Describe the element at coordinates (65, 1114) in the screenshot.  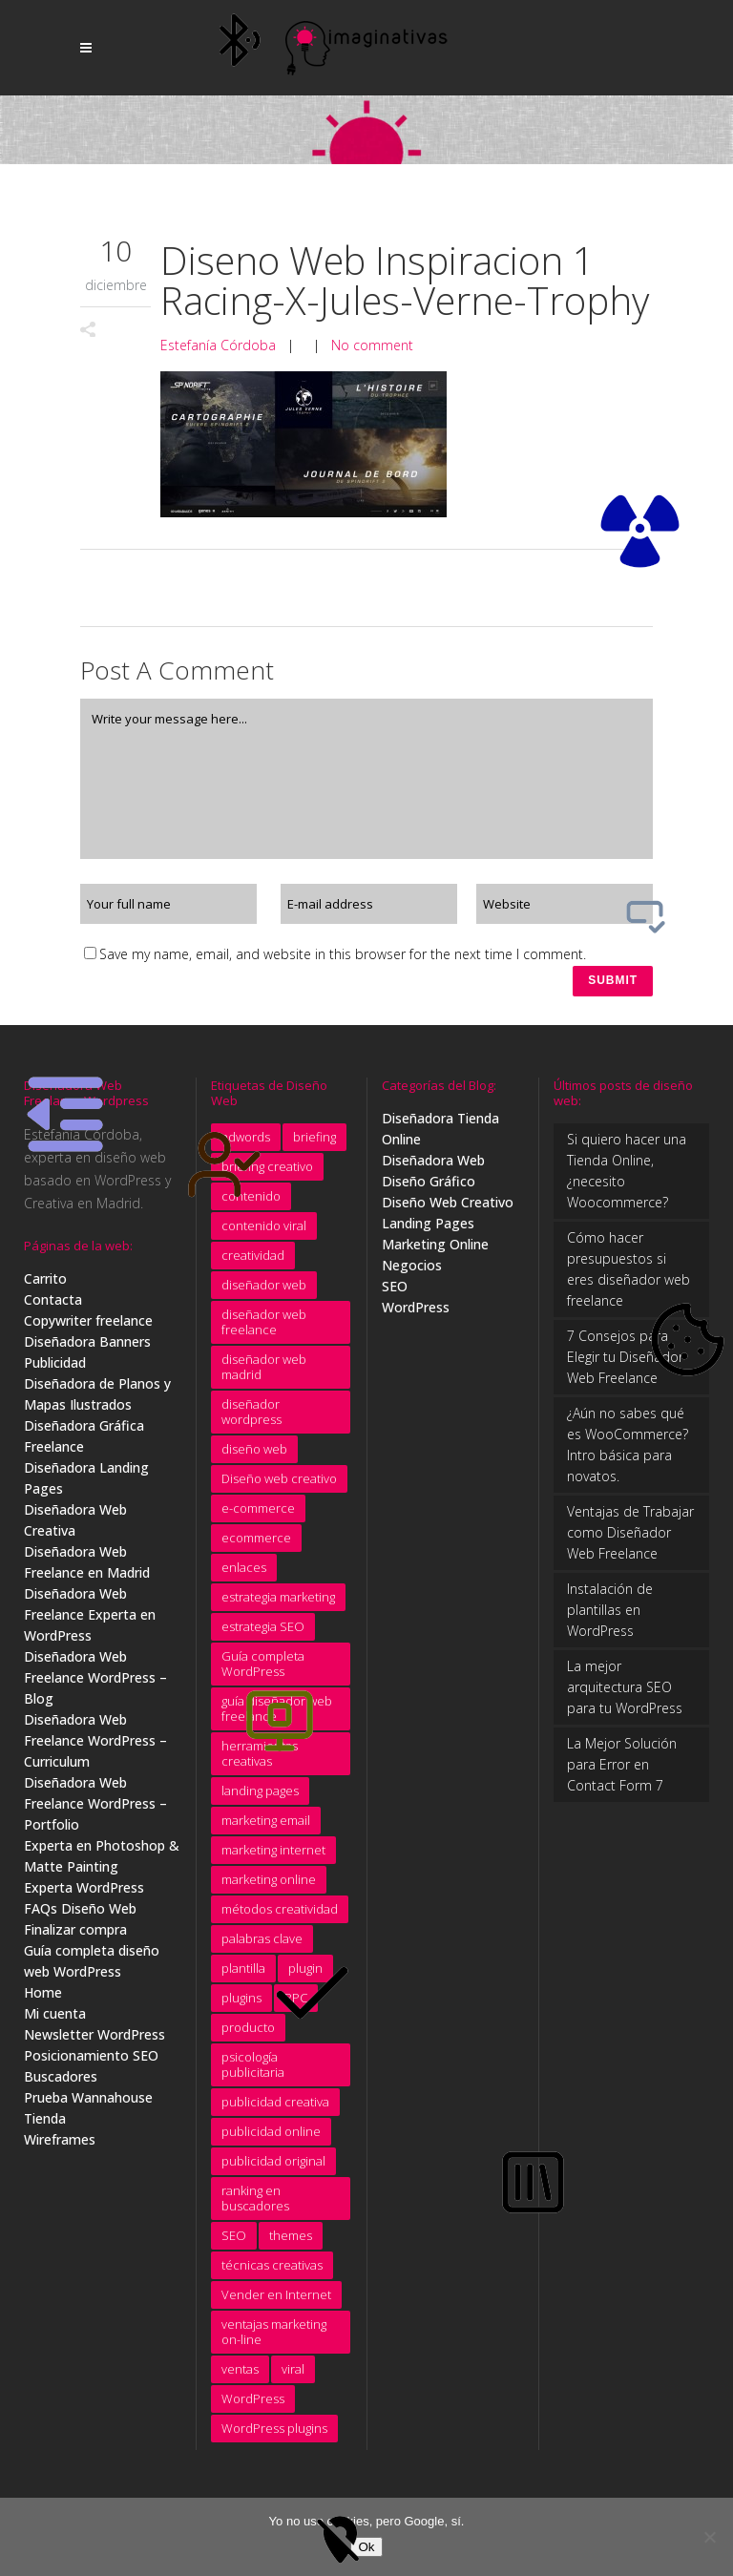
I see `decrease text indentation` at that location.